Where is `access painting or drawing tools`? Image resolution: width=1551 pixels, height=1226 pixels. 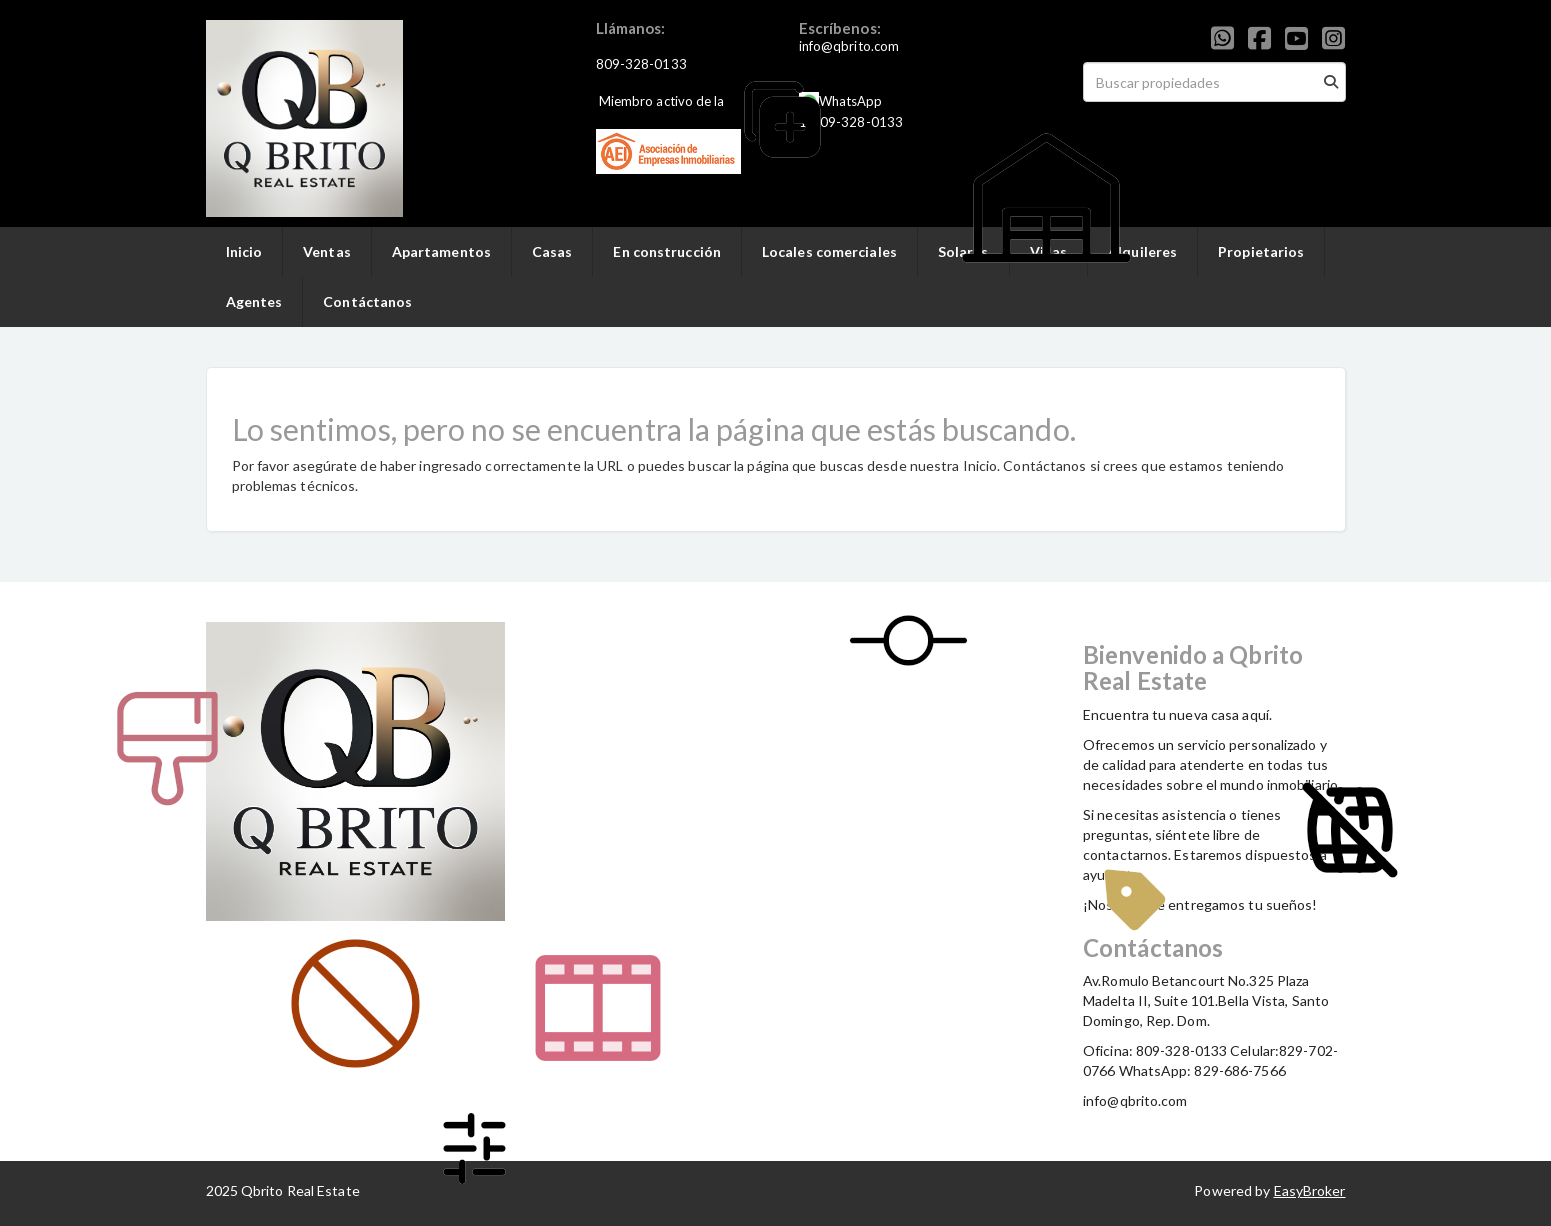 access painting or drawing tools is located at coordinates (167, 746).